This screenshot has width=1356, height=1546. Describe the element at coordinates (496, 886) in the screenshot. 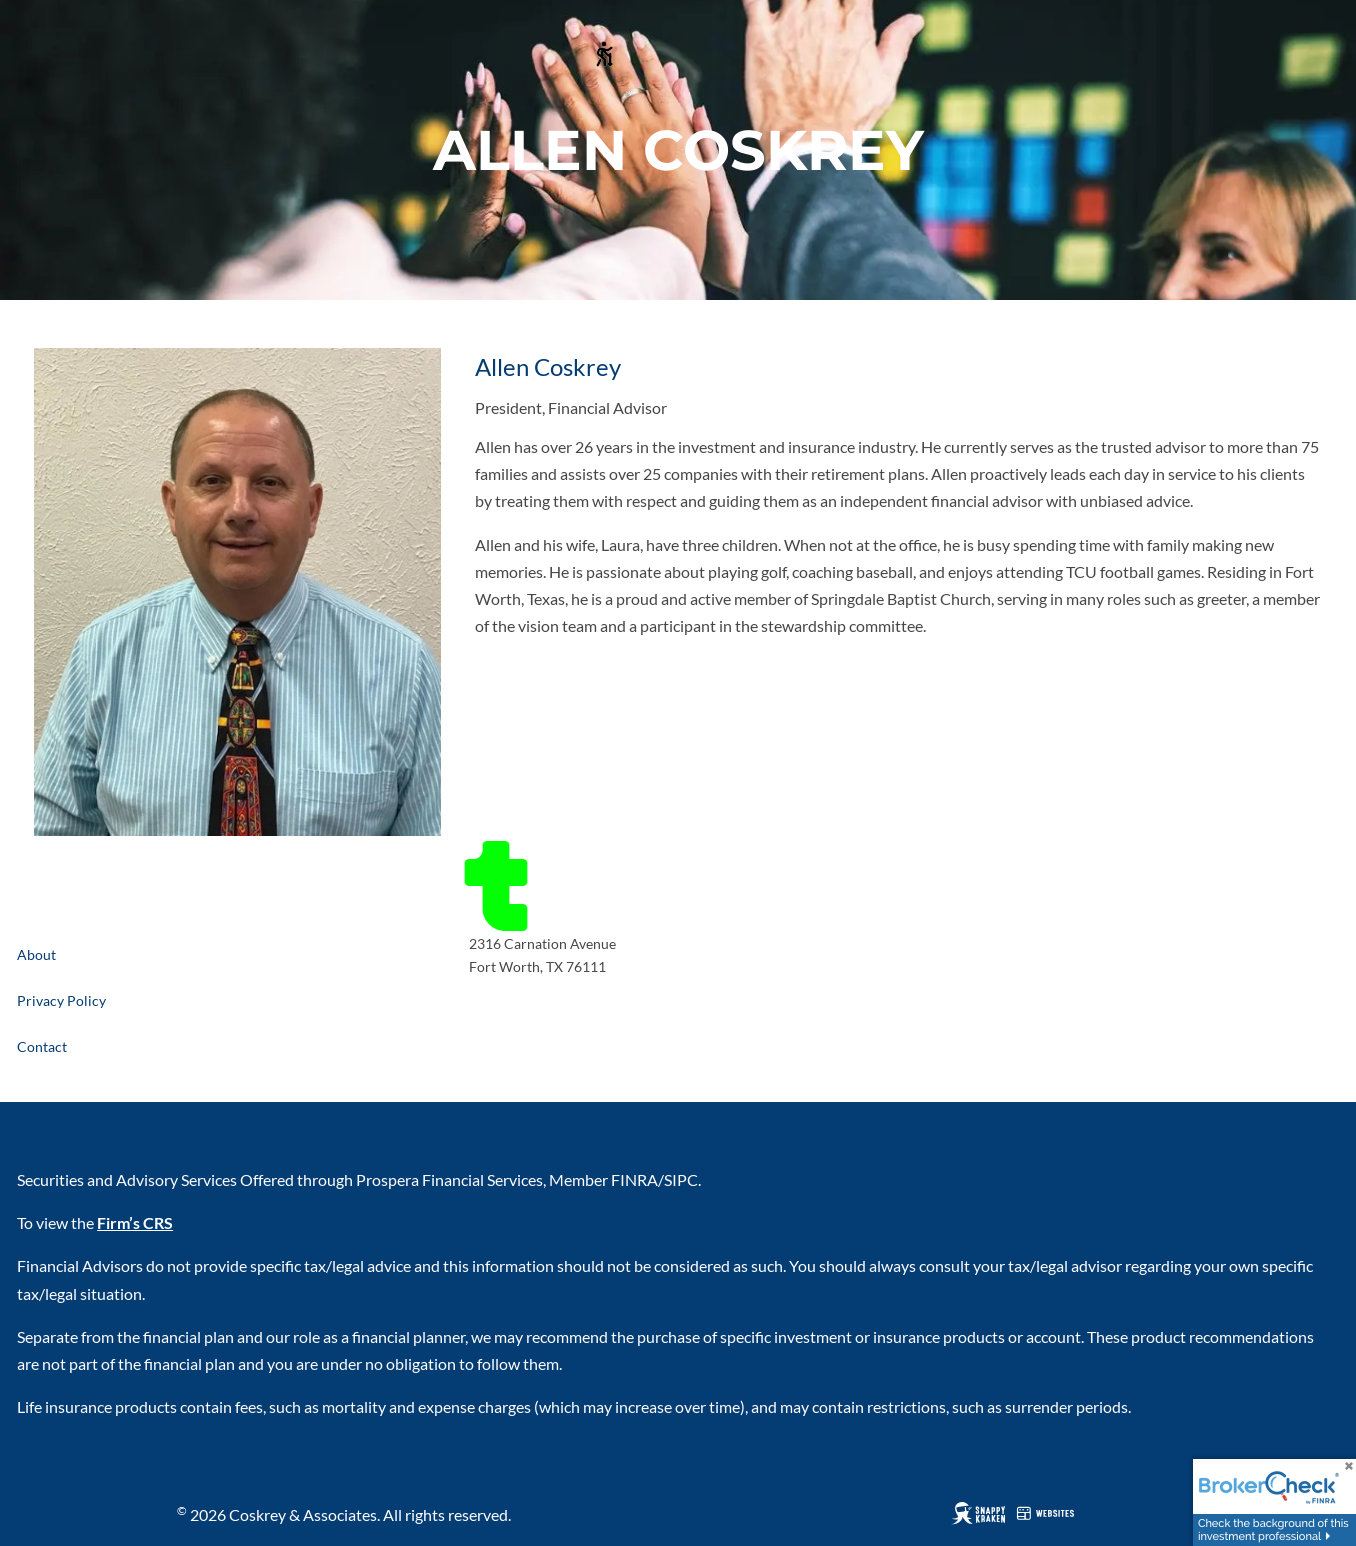

I see `open tumblr app` at that location.